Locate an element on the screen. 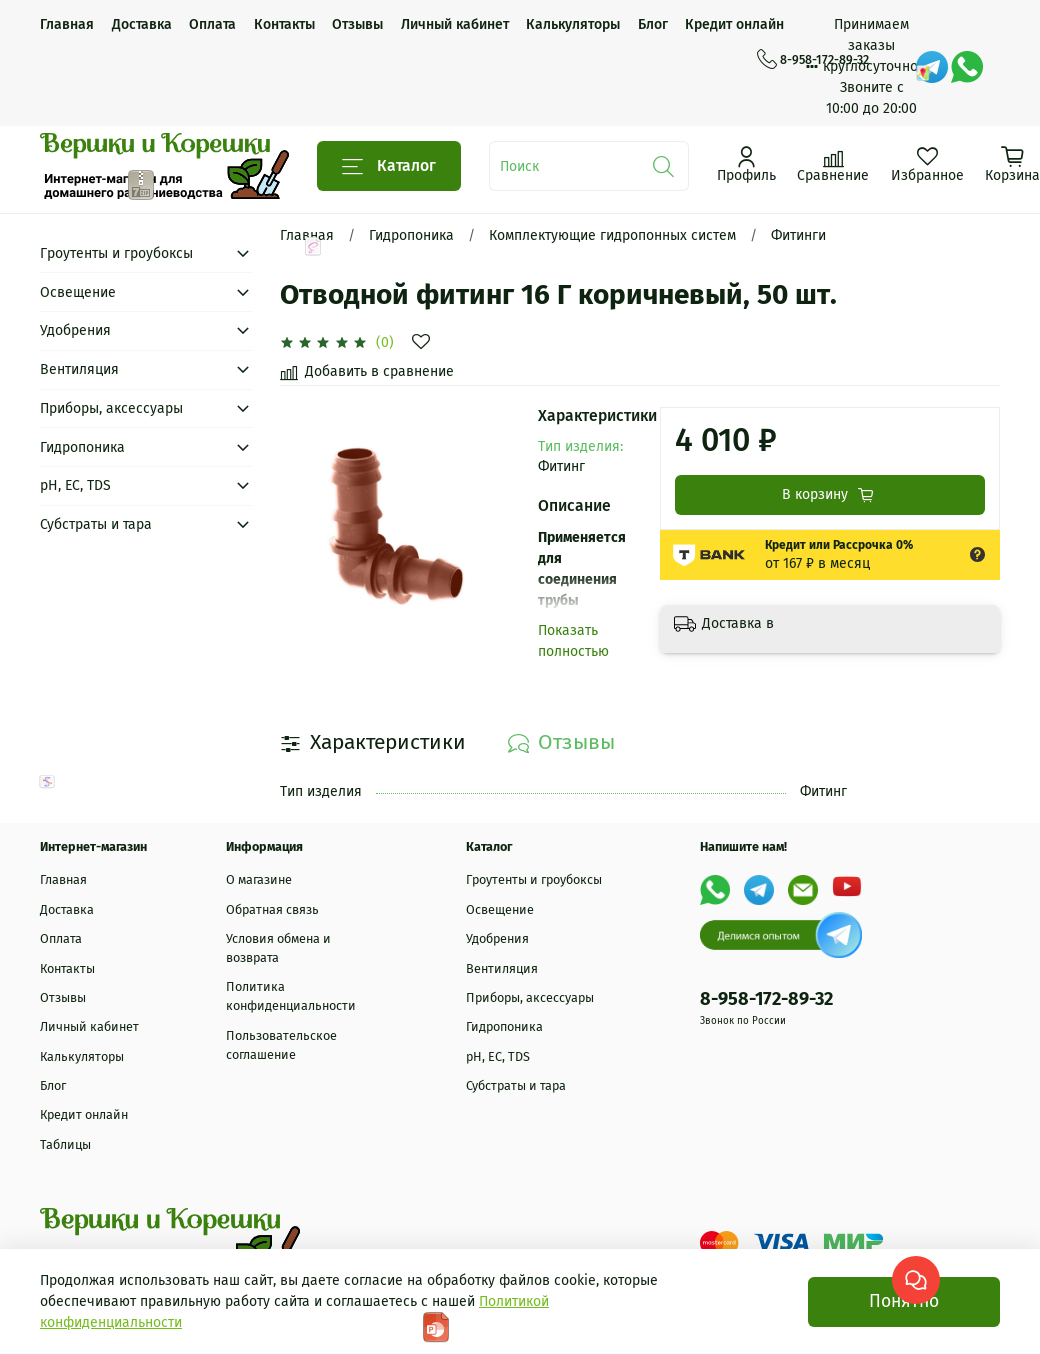  compressed SVG image file is located at coordinates (47, 781).